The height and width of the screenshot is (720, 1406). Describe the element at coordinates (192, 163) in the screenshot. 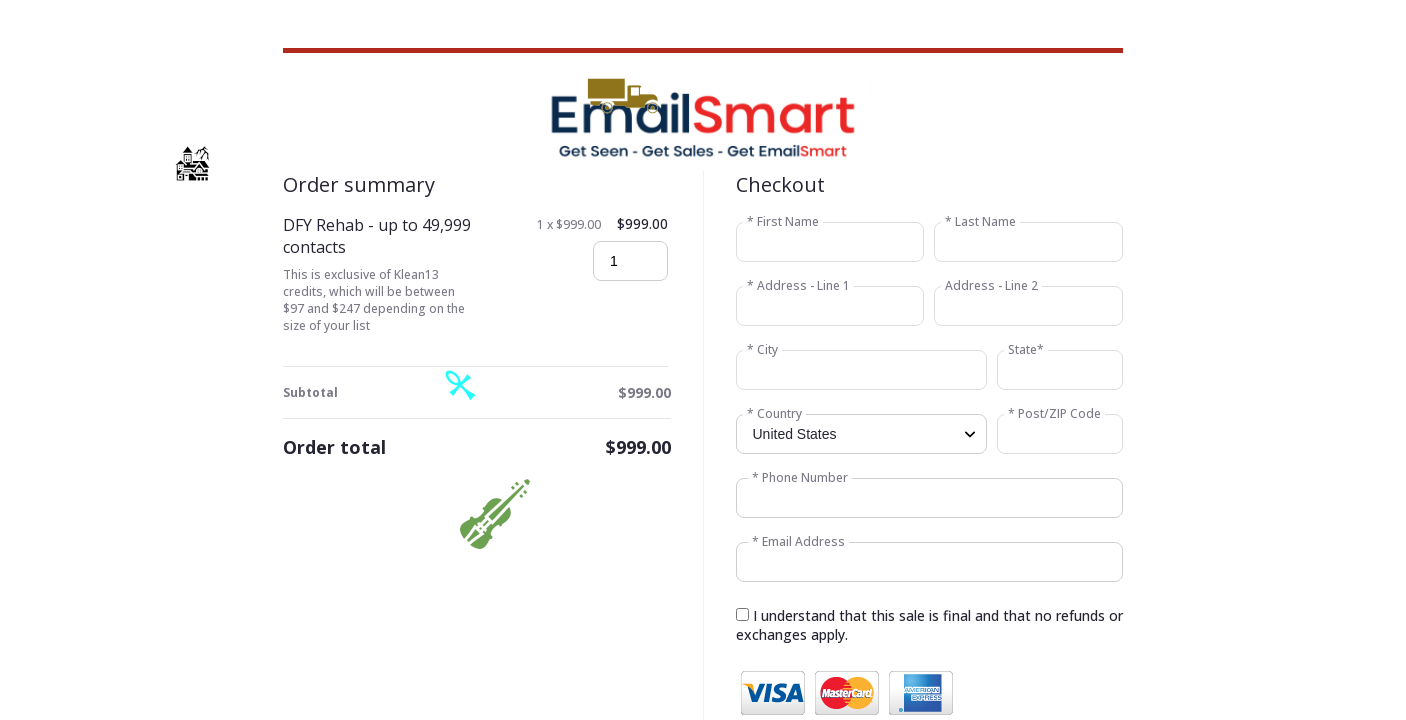

I see `access haunted house level or spooky game area` at that location.